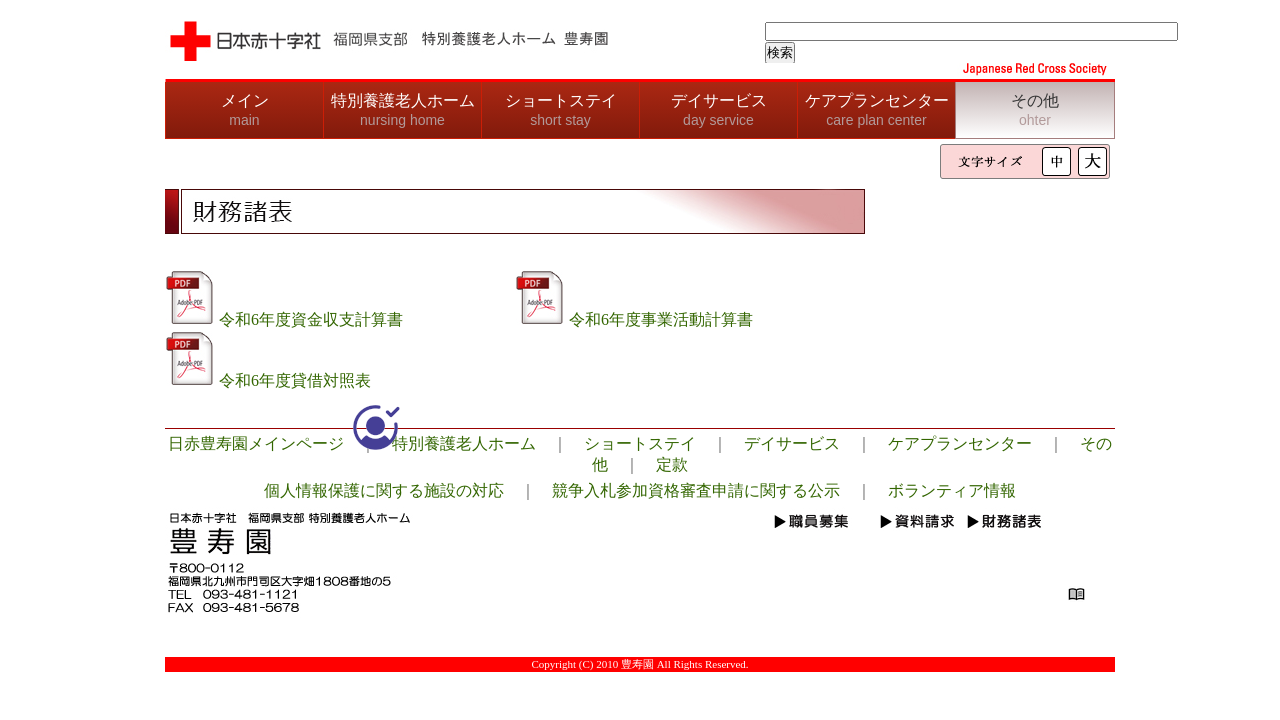  Describe the element at coordinates (375, 427) in the screenshot. I see `verified user profile` at that location.